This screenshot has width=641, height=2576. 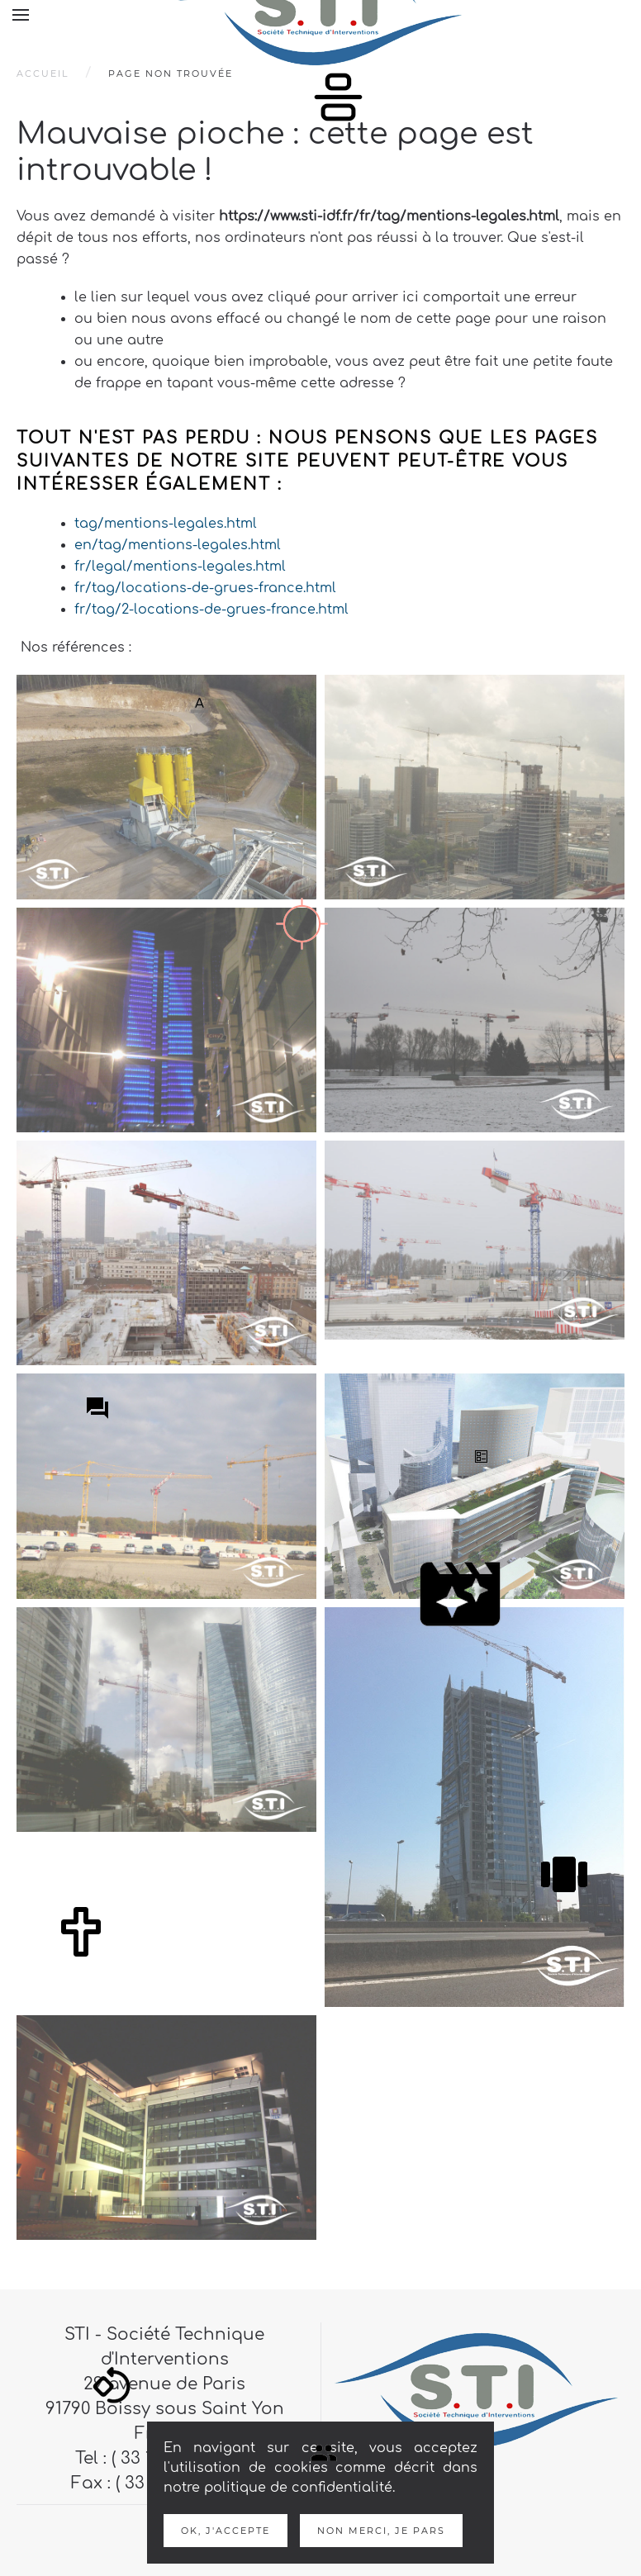 What do you see at coordinates (564, 1876) in the screenshot?
I see `view content in carousel format` at bounding box center [564, 1876].